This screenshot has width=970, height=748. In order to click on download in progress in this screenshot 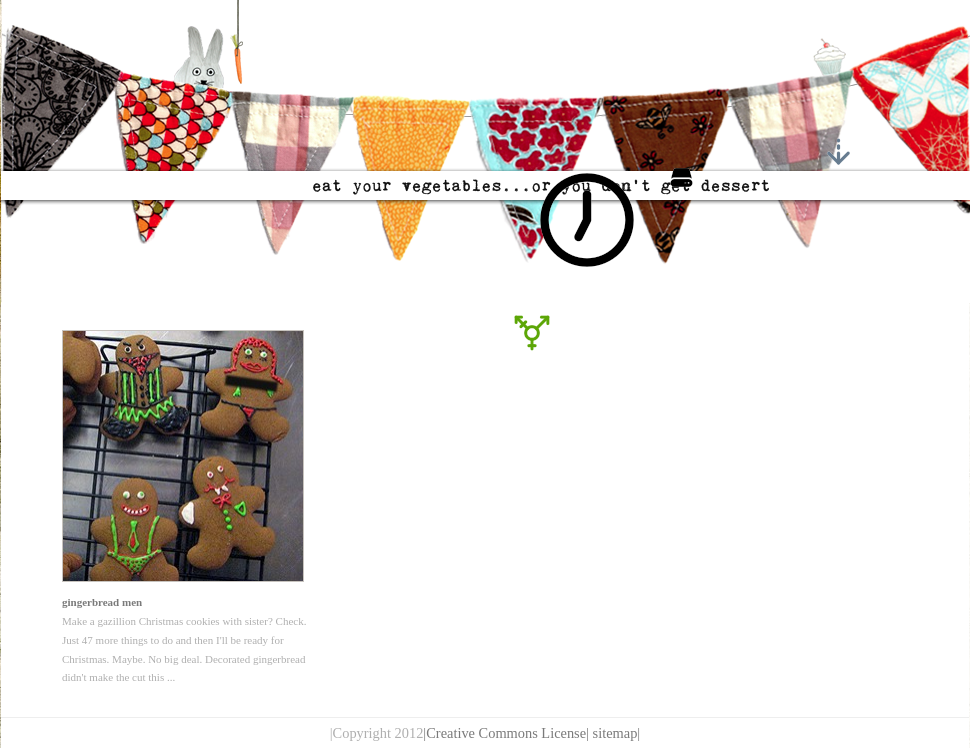, I will do `click(838, 151)`.